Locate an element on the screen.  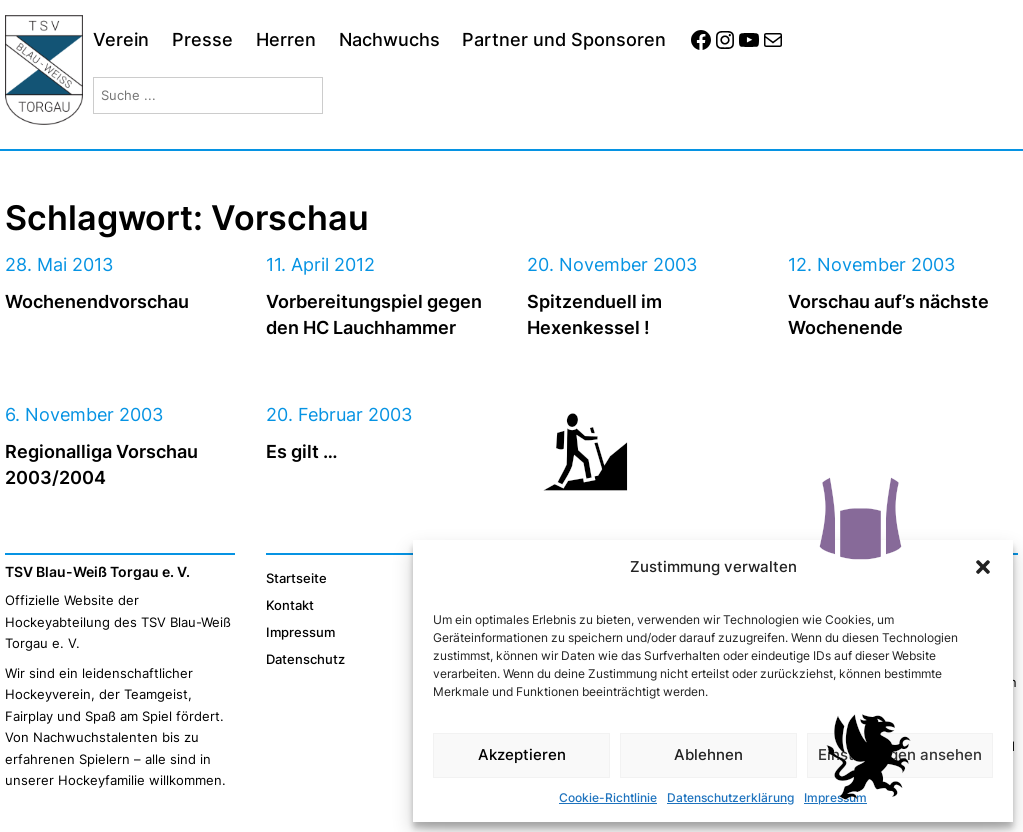
fantasy game faction or guild emblem is located at coordinates (868, 756).